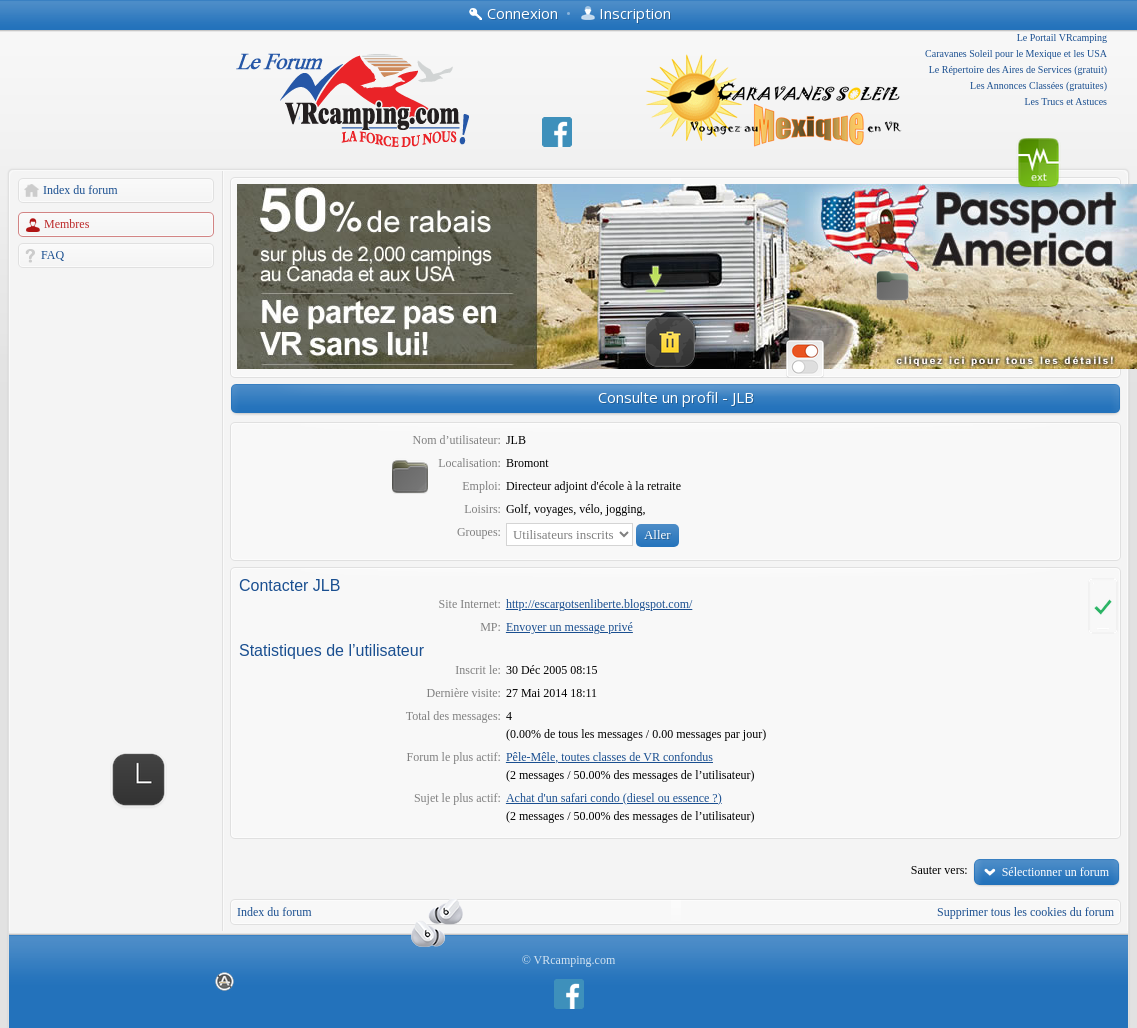  I want to click on drop files here to add to folder, so click(892, 285).